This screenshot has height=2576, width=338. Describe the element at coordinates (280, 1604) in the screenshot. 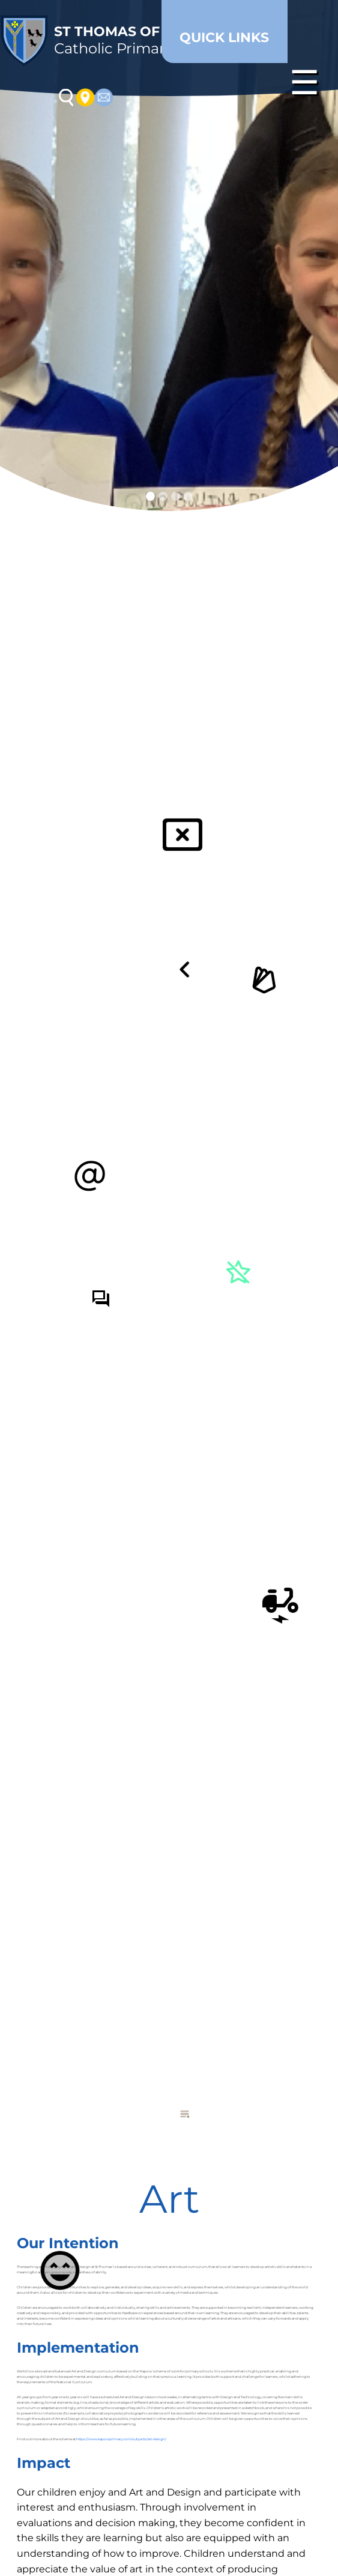

I see `select electric moped as transportation mode` at that location.